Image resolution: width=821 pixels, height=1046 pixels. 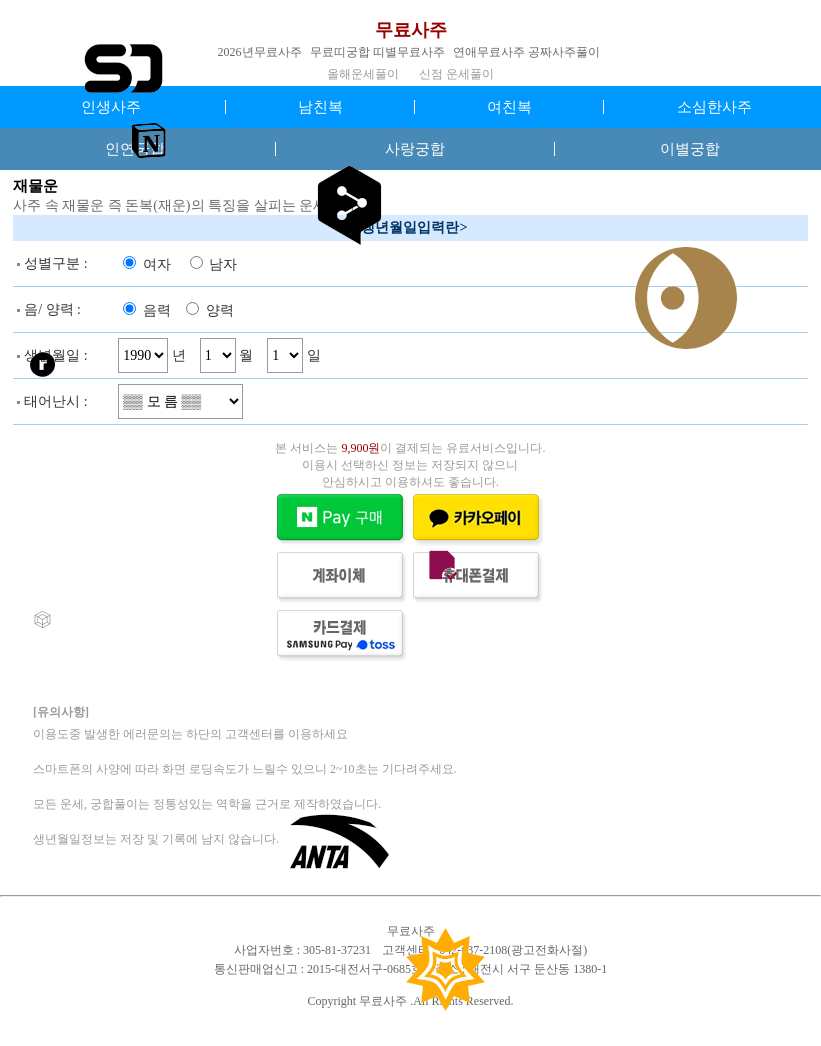 I want to click on file successfully uploaded or verified, so click(x=442, y=565).